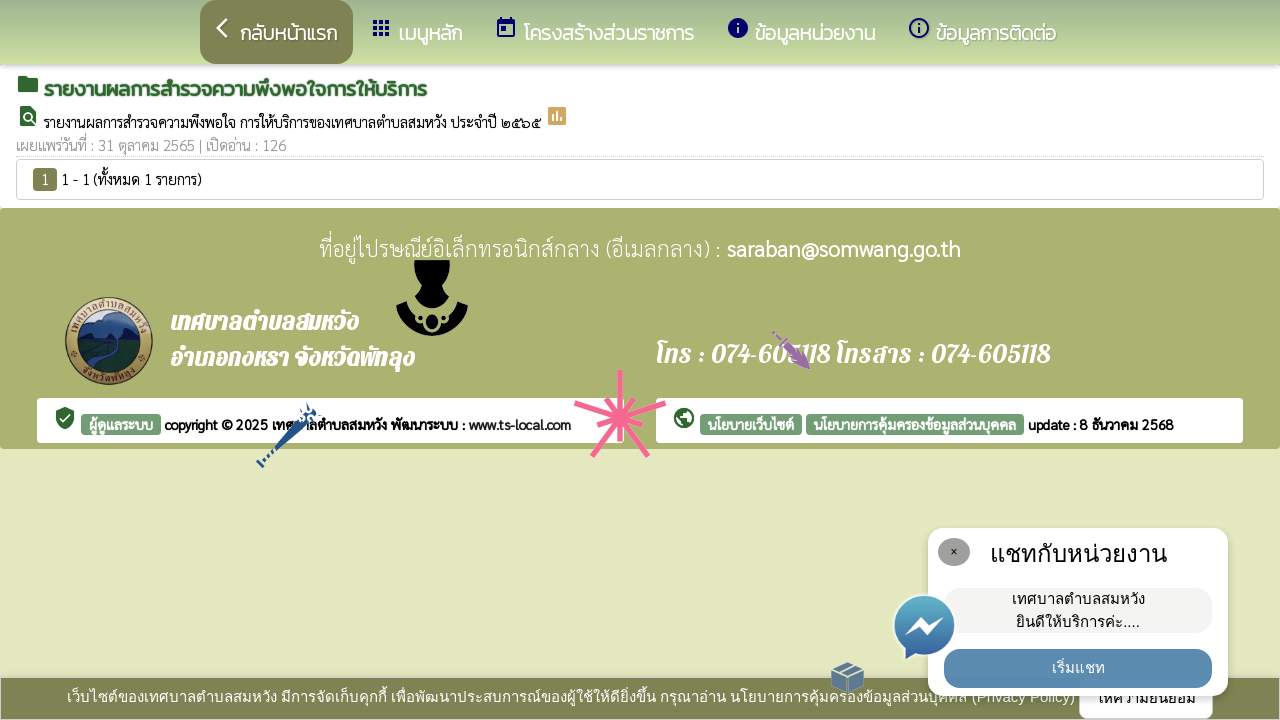  What do you see at coordinates (791, 350) in the screenshot?
I see `attack or melee combat action` at bounding box center [791, 350].